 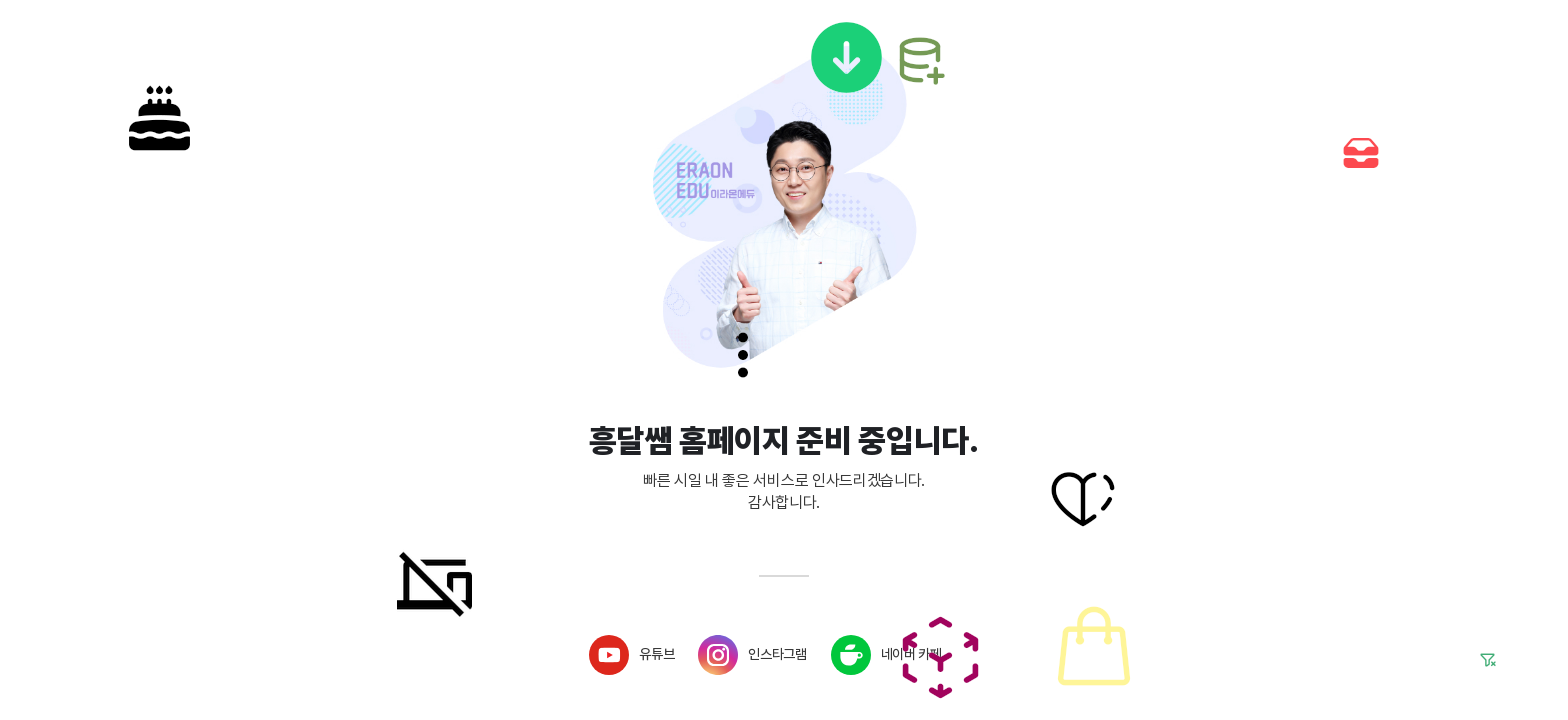 I want to click on clear all filters, so click(x=1487, y=659).